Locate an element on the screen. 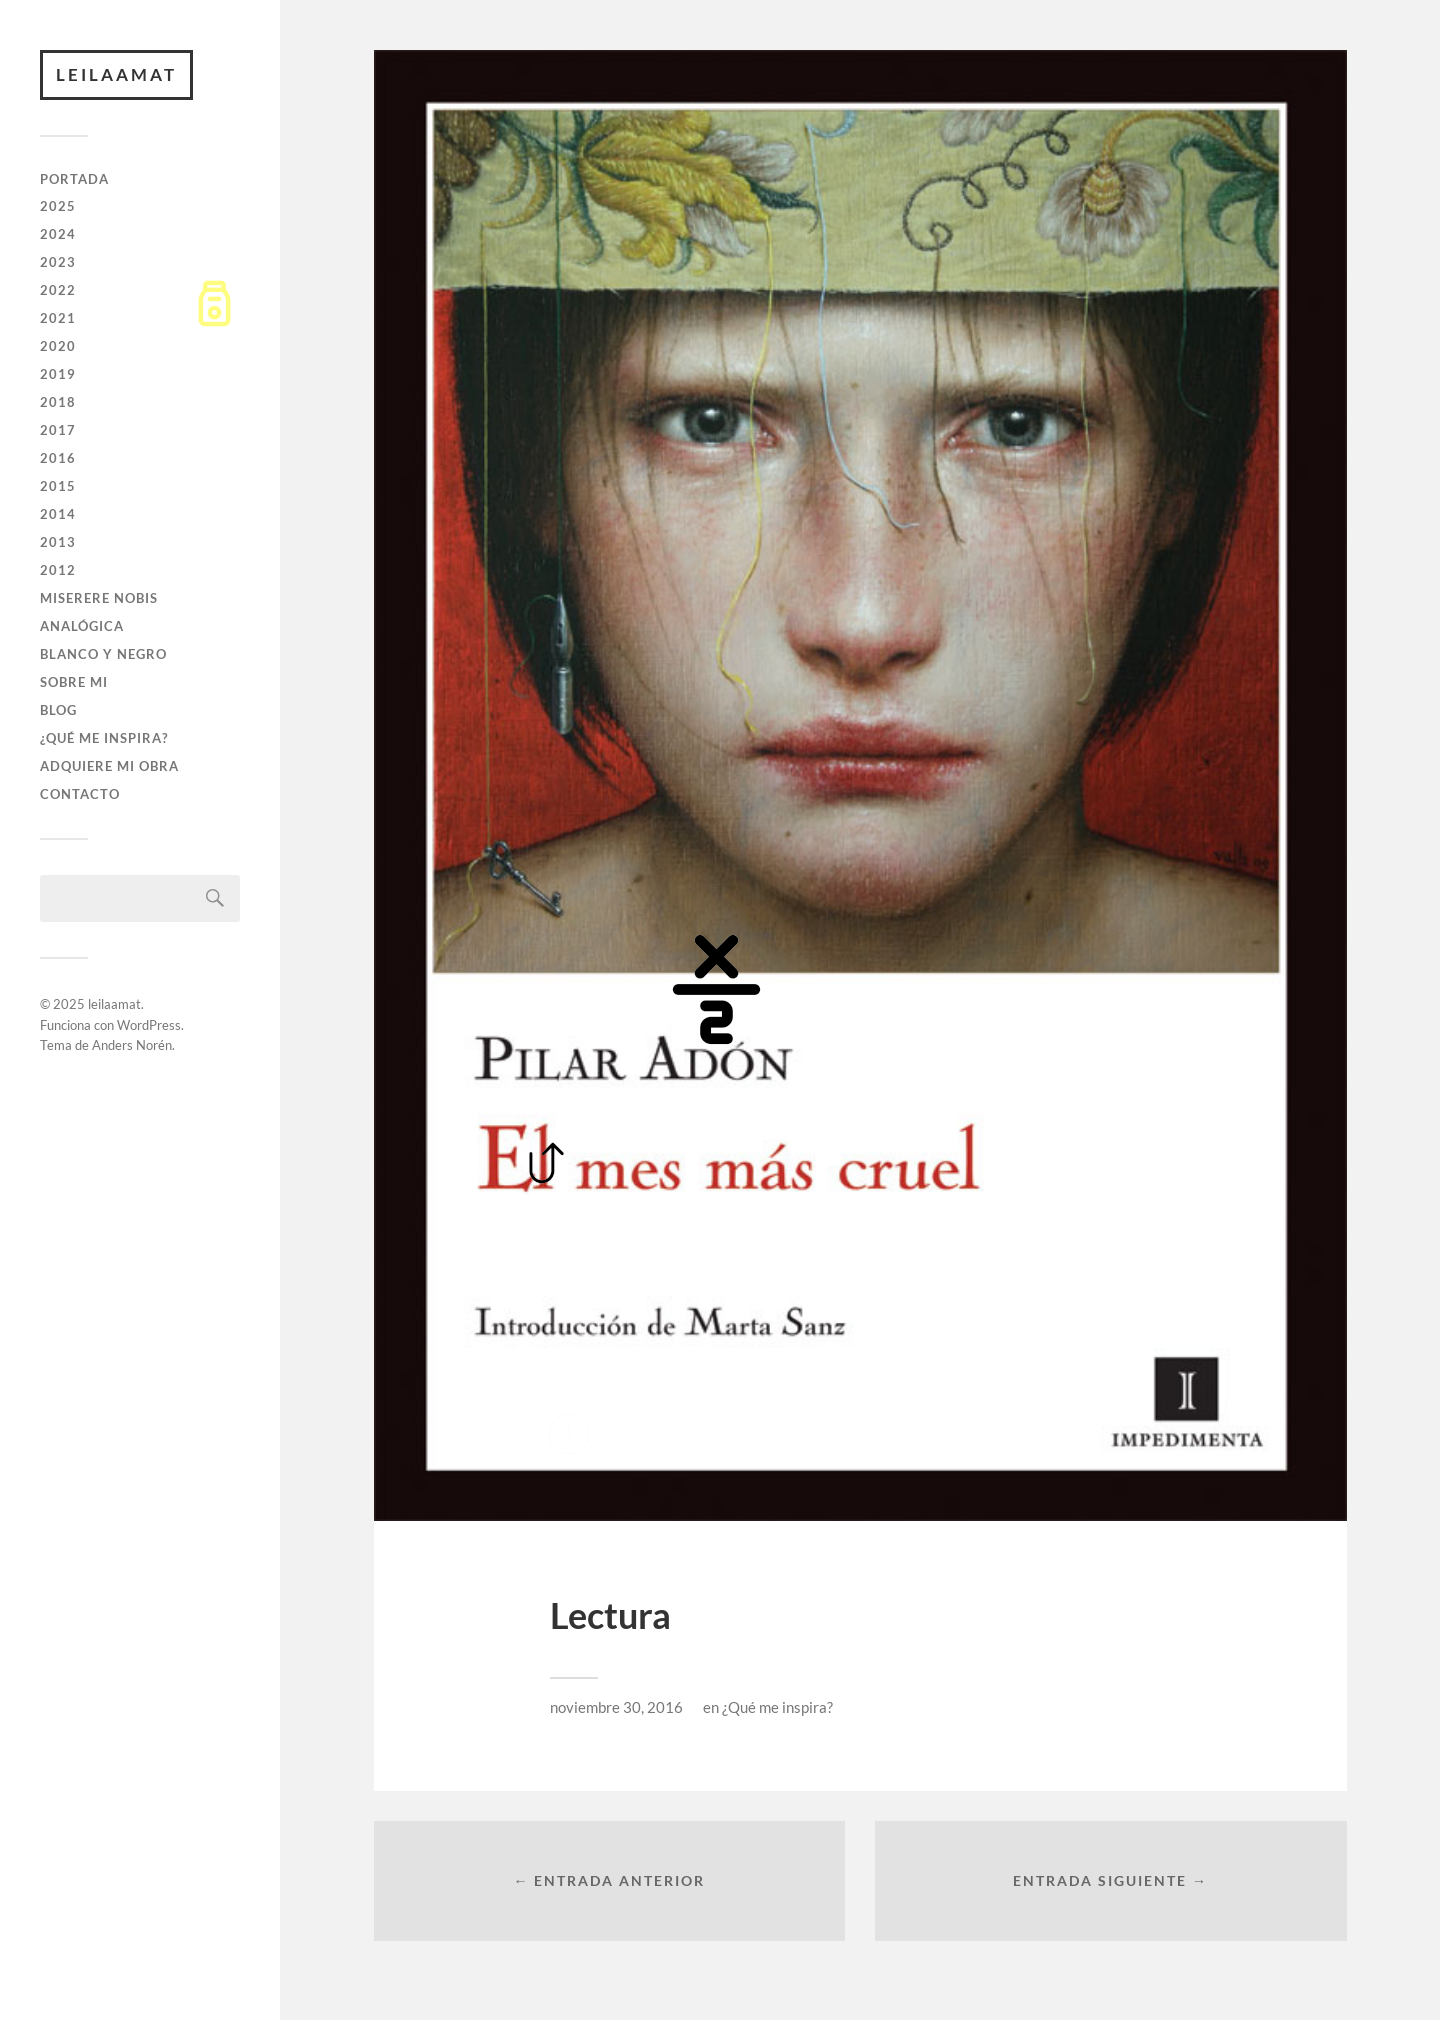 The height and width of the screenshot is (2020, 1440). redo or repeat last action is located at coordinates (545, 1163).